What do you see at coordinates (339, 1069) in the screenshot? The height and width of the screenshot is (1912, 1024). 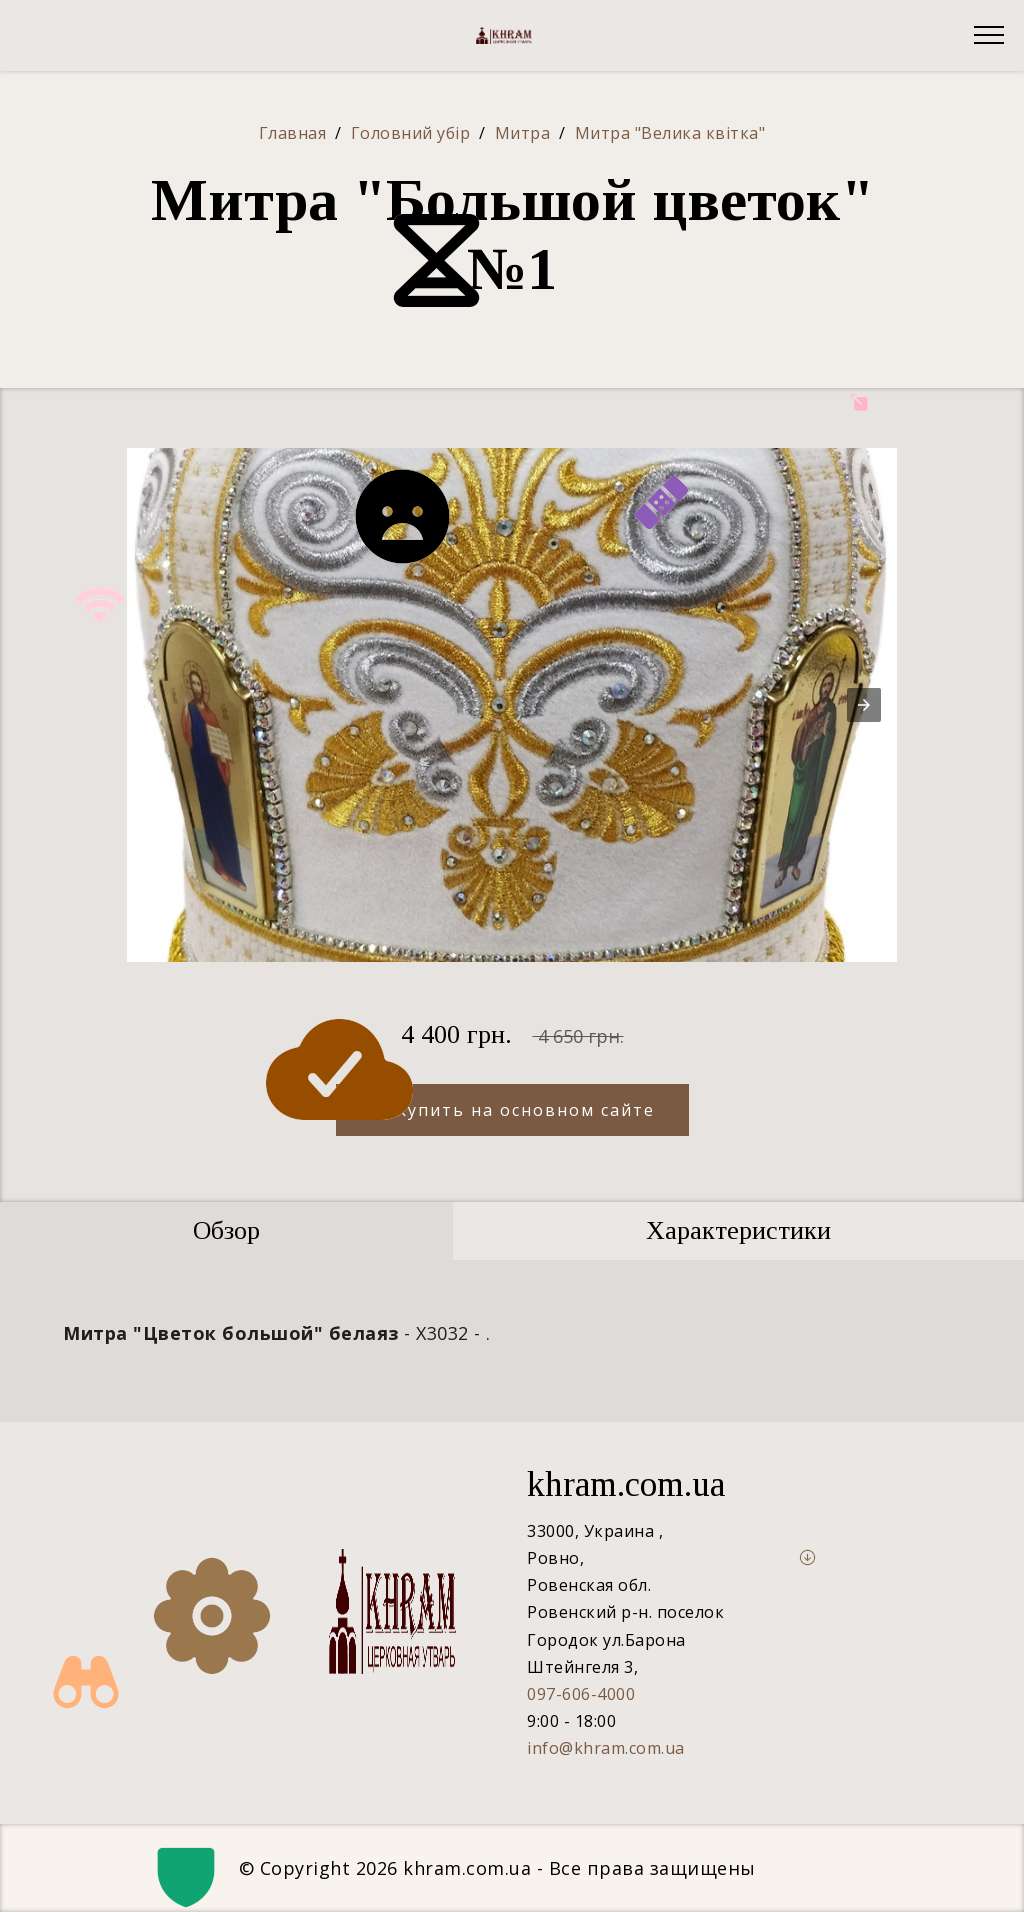 I see `file successfully uploaded to cloud storage` at bounding box center [339, 1069].